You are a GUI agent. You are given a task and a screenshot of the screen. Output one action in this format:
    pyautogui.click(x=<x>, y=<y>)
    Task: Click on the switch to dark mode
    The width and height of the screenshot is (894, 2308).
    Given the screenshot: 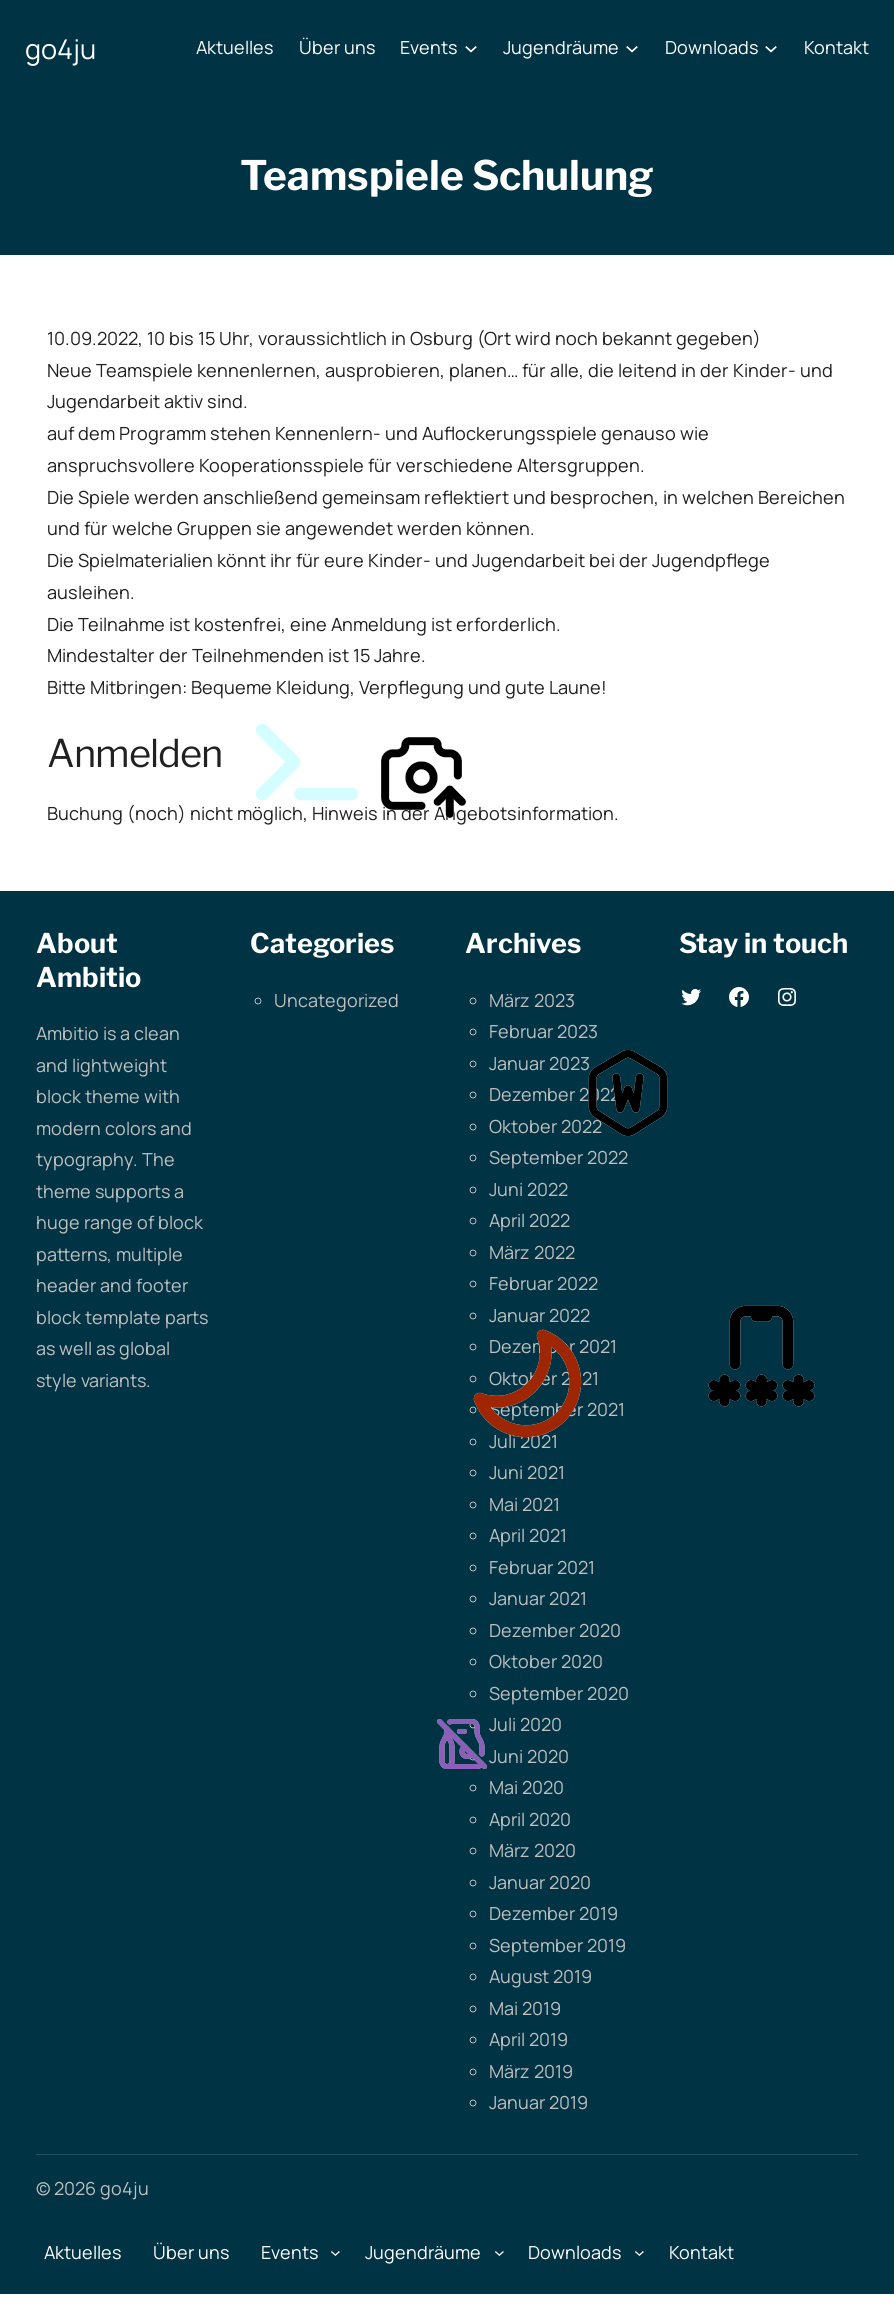 What is the action you would take?
    pyautogui.click(x=526, y=1382)
    